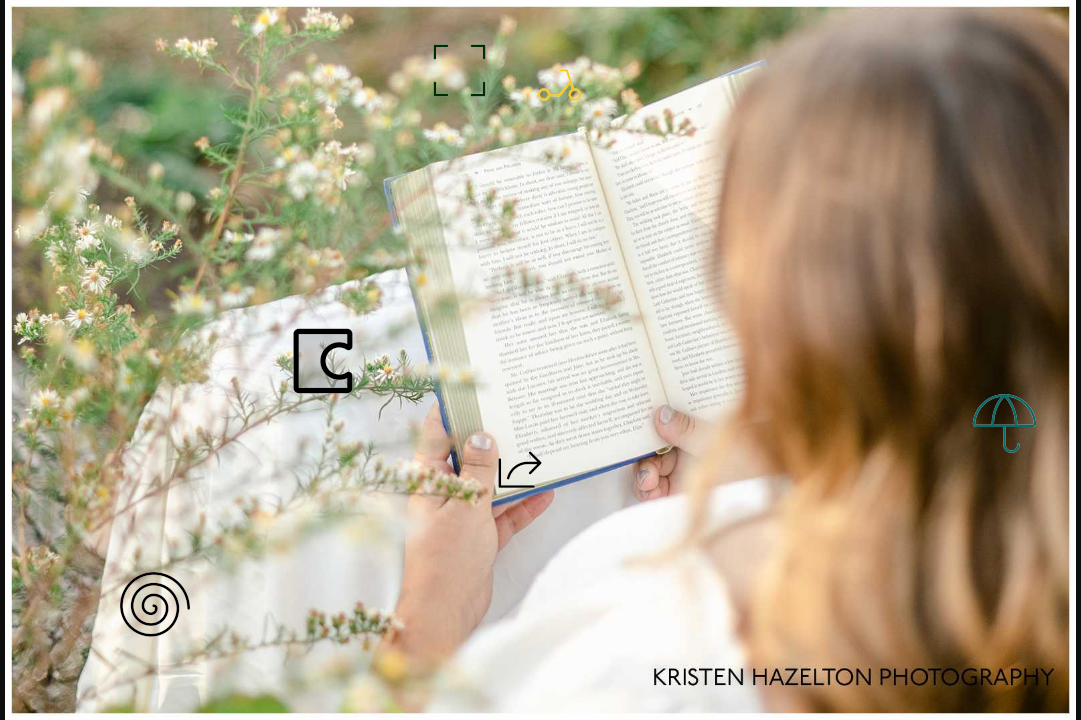  Describe the element at coordinates (323, 361) in the screenshot. I see `open coda document app` at that location.